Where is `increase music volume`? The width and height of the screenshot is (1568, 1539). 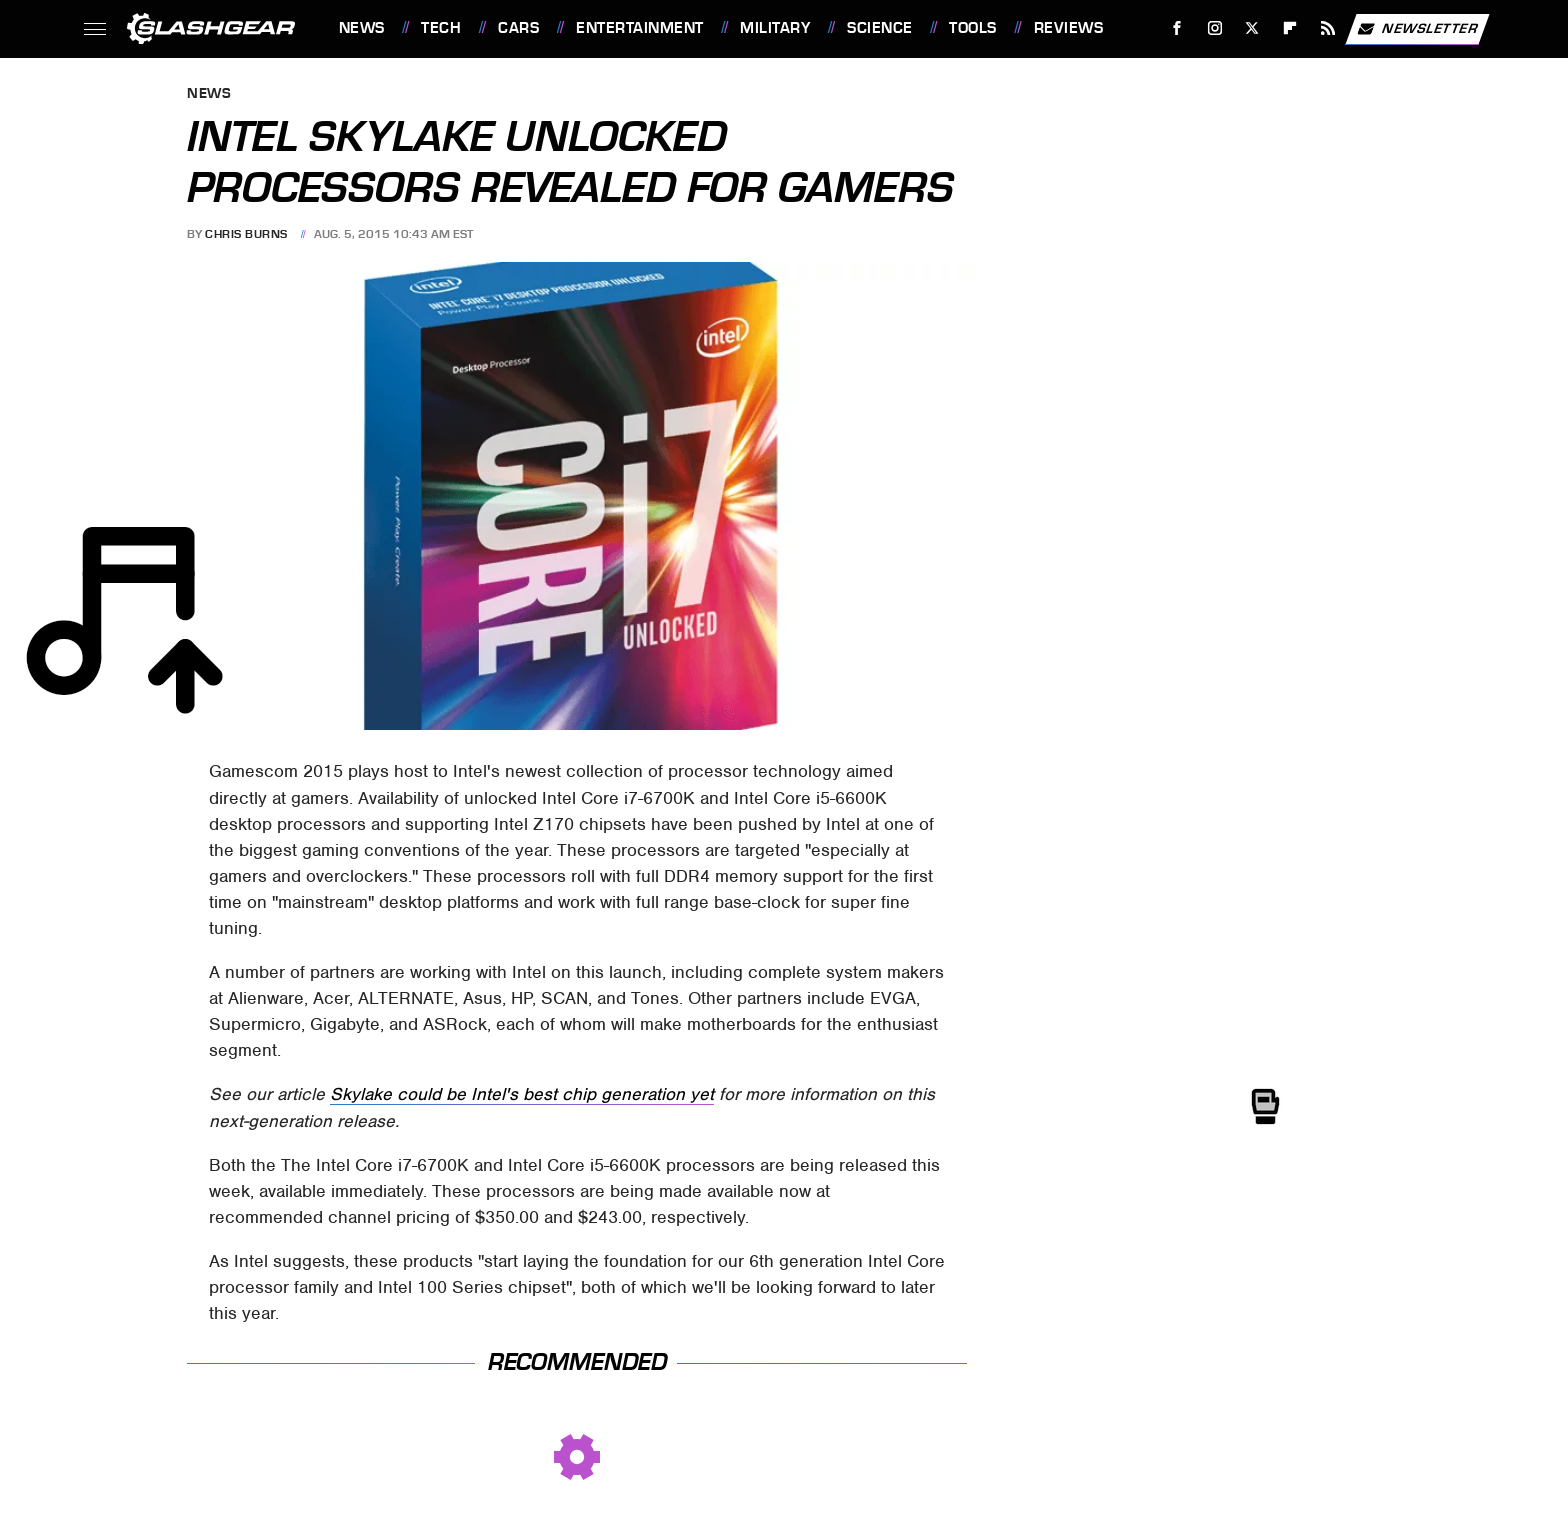 increase music volume is located at coordinates (120, 611).